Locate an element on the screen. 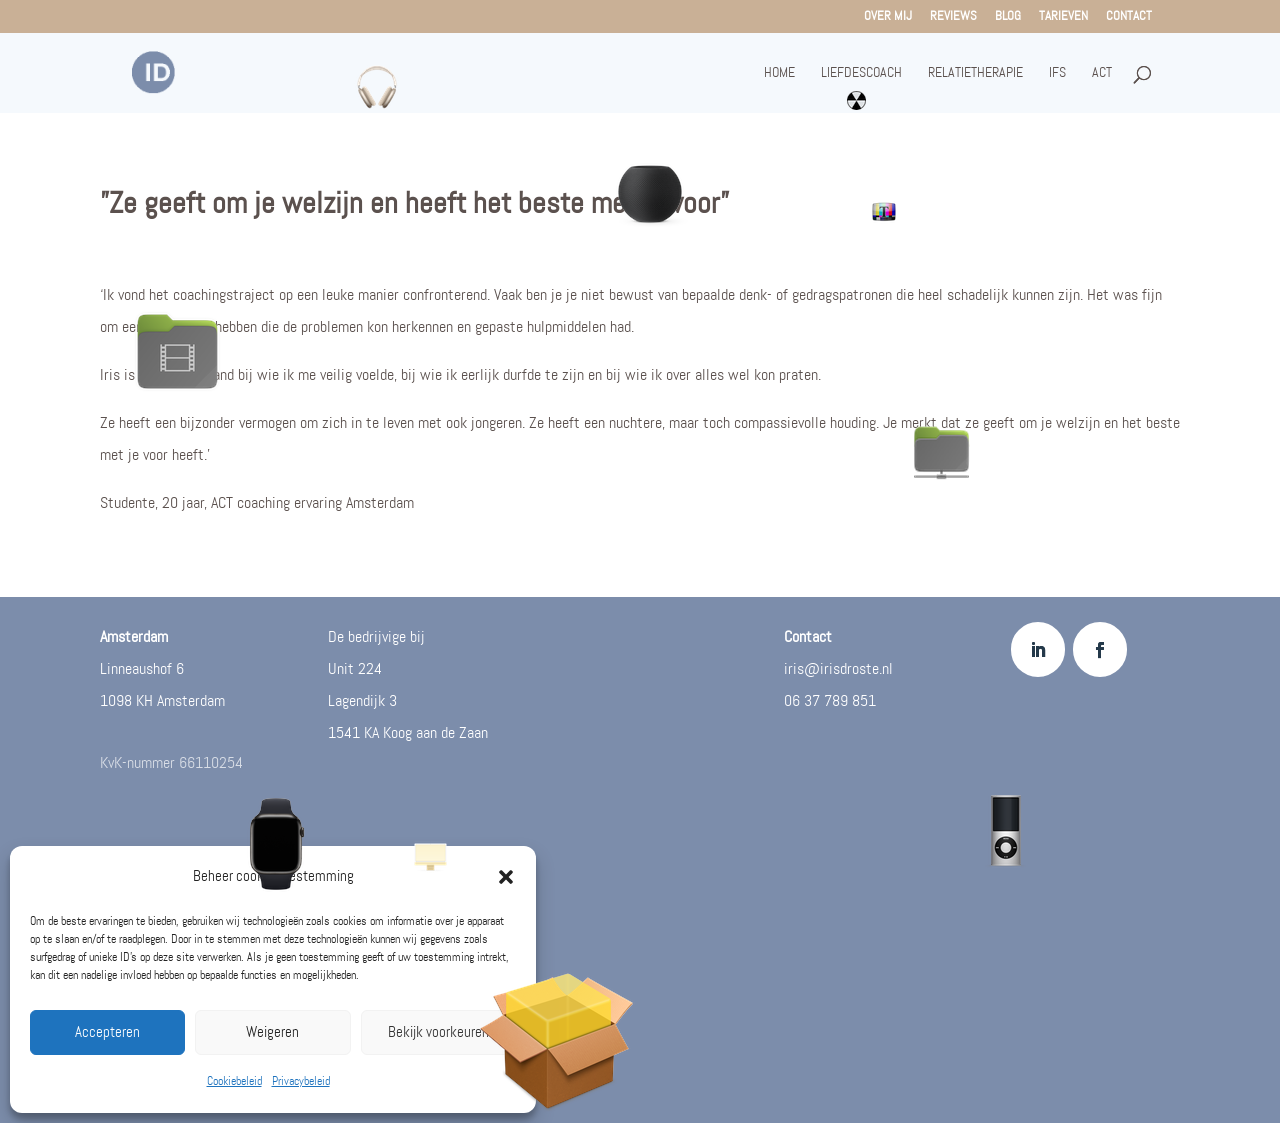 This screenshot has width=1280, height=1123. iPod nano device connected is located at coordinates (1005, 831).